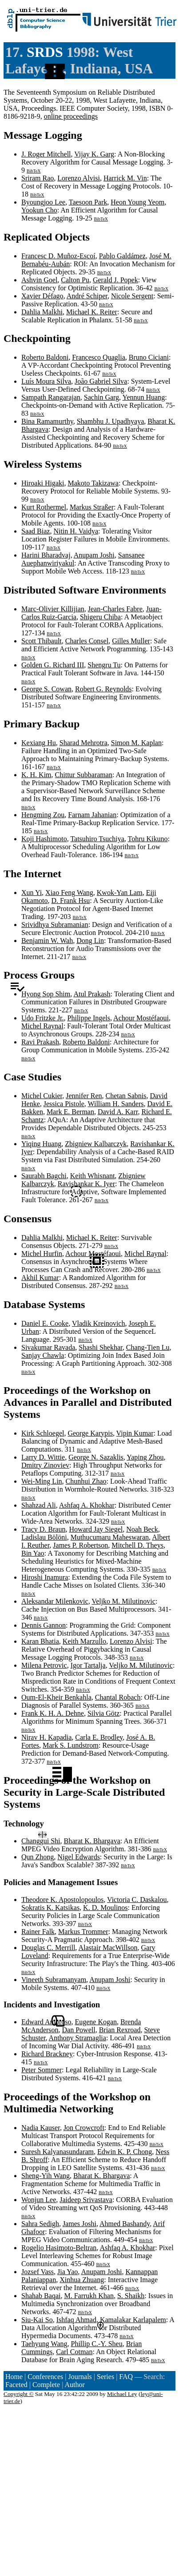  What do you see at coordinates (55, 71) in the screenshot?
I see `view your tickets or passes` at bounding box center [55, 71].